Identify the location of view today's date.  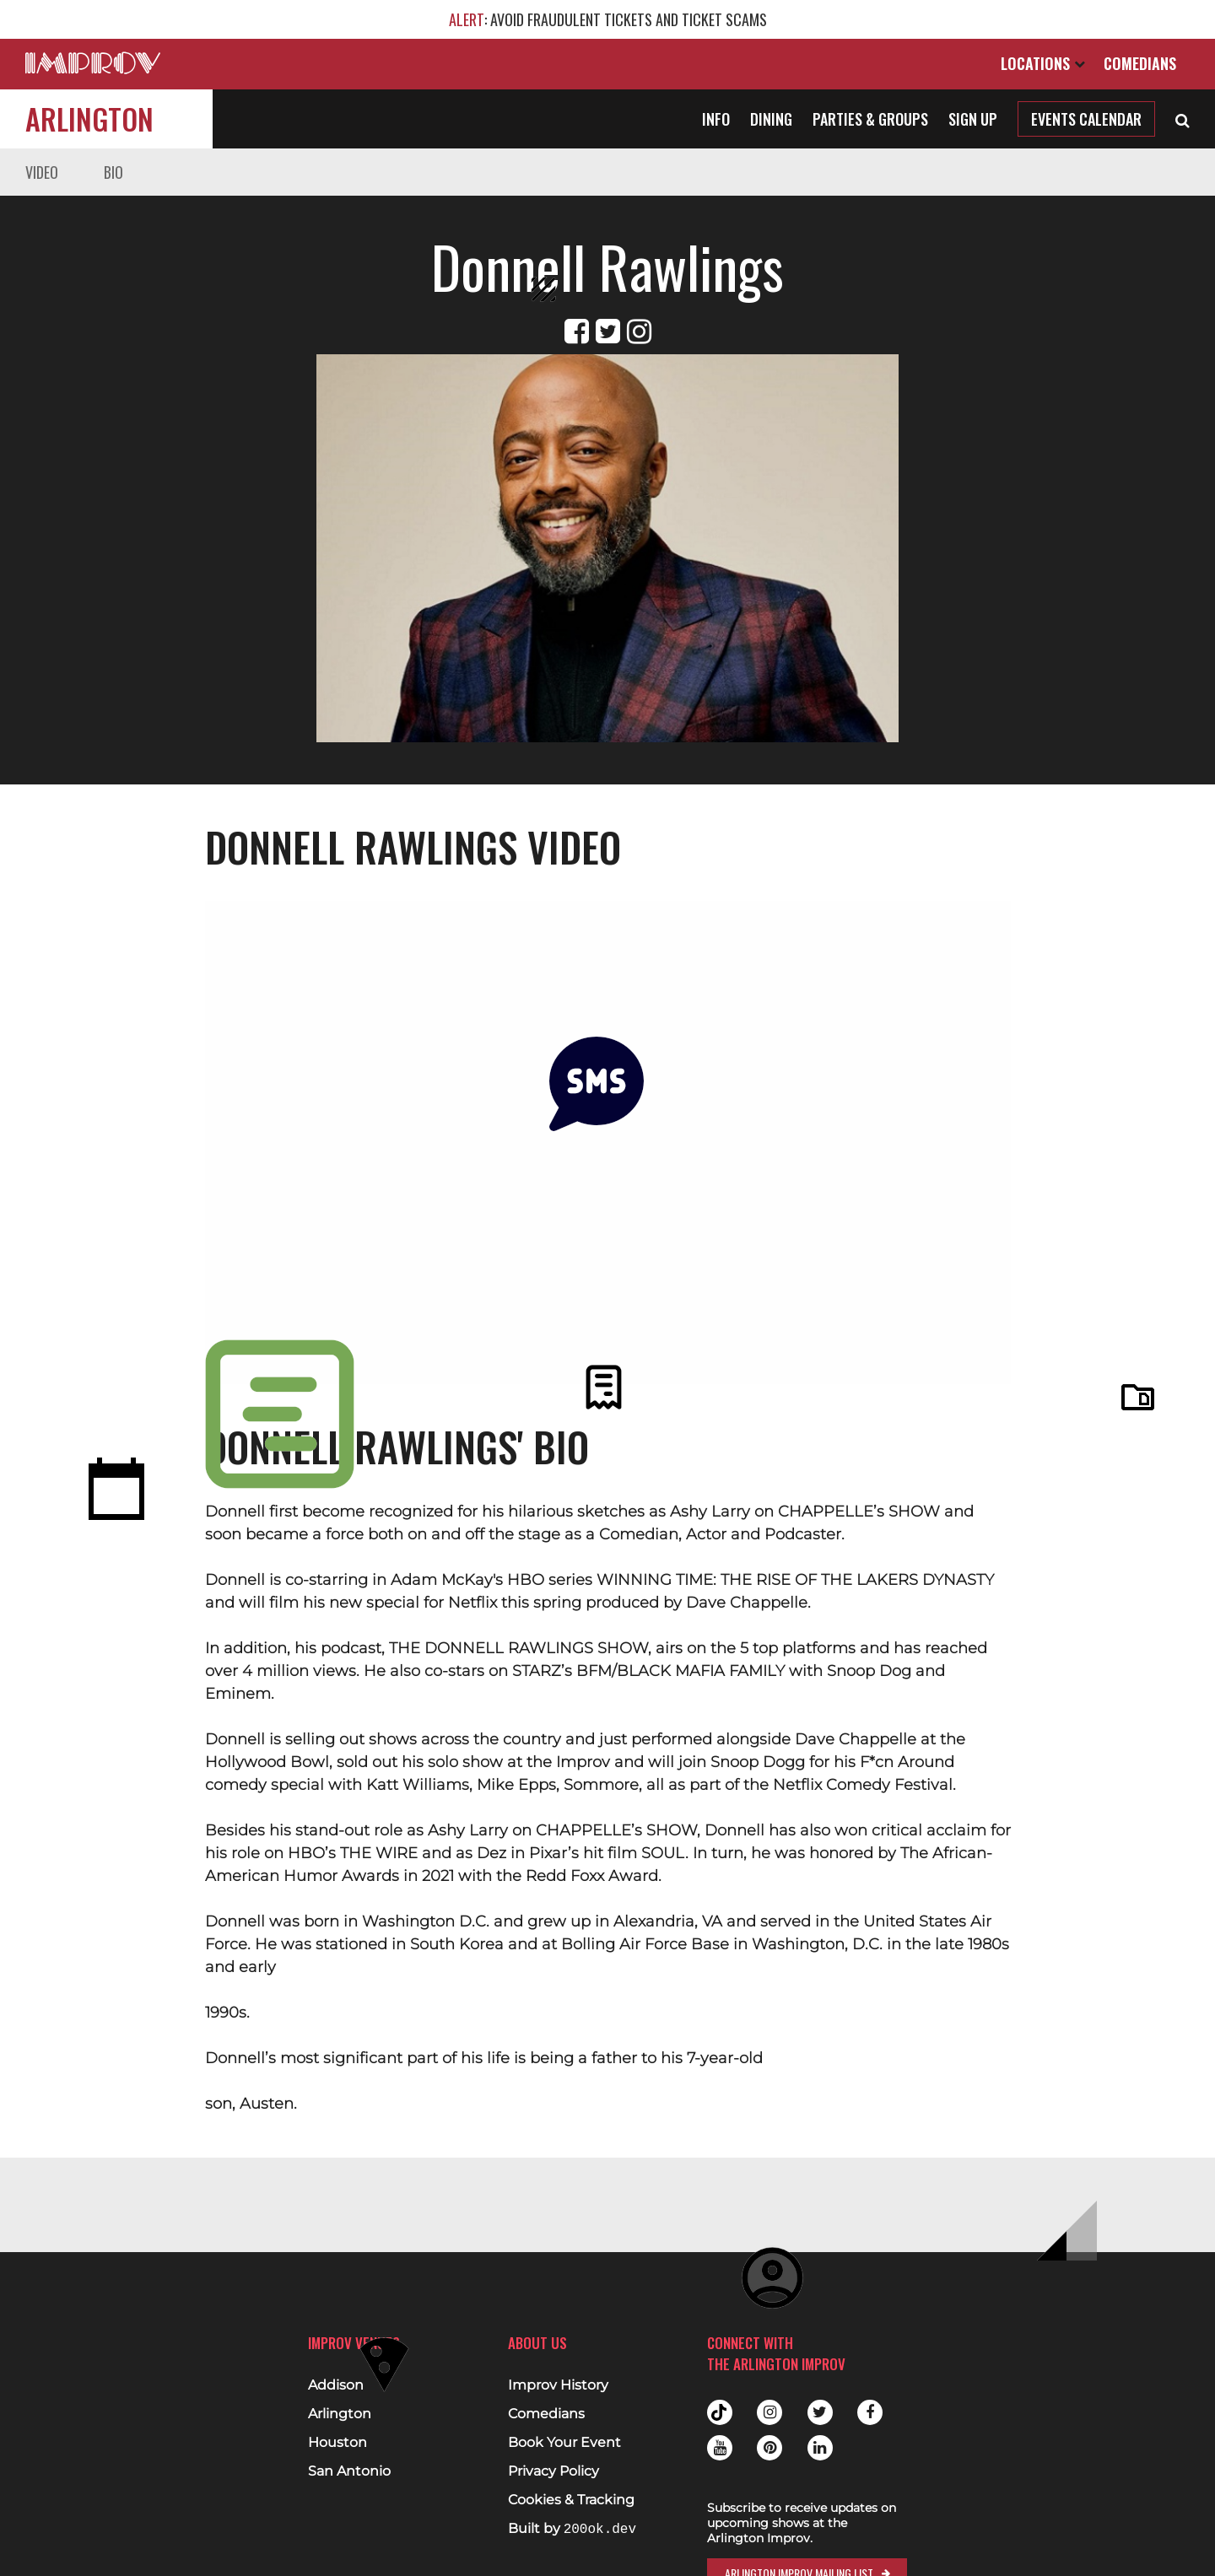
(116, 1489).